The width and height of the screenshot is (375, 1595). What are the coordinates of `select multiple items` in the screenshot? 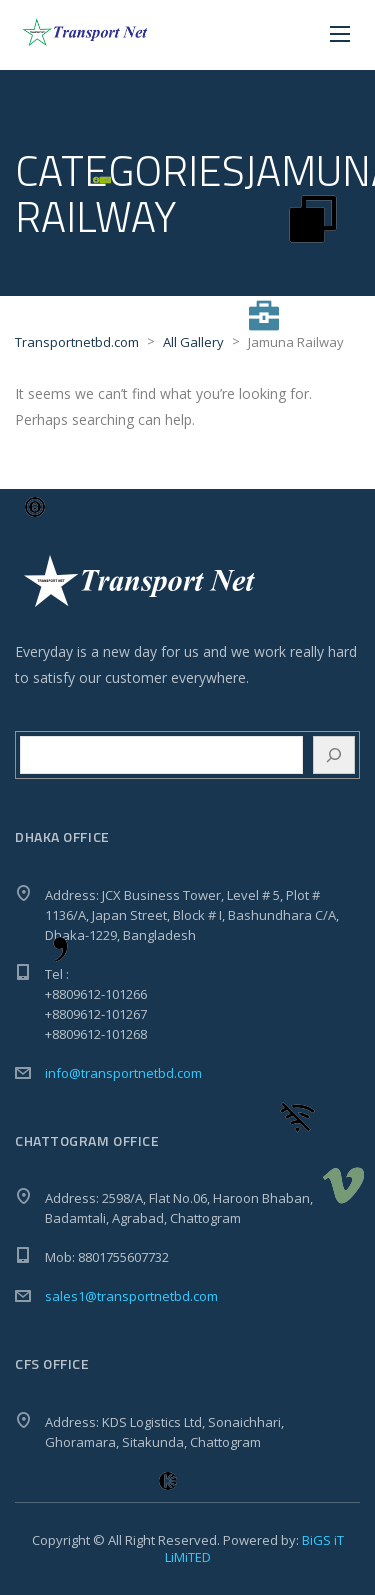 It's located at (313, 219).